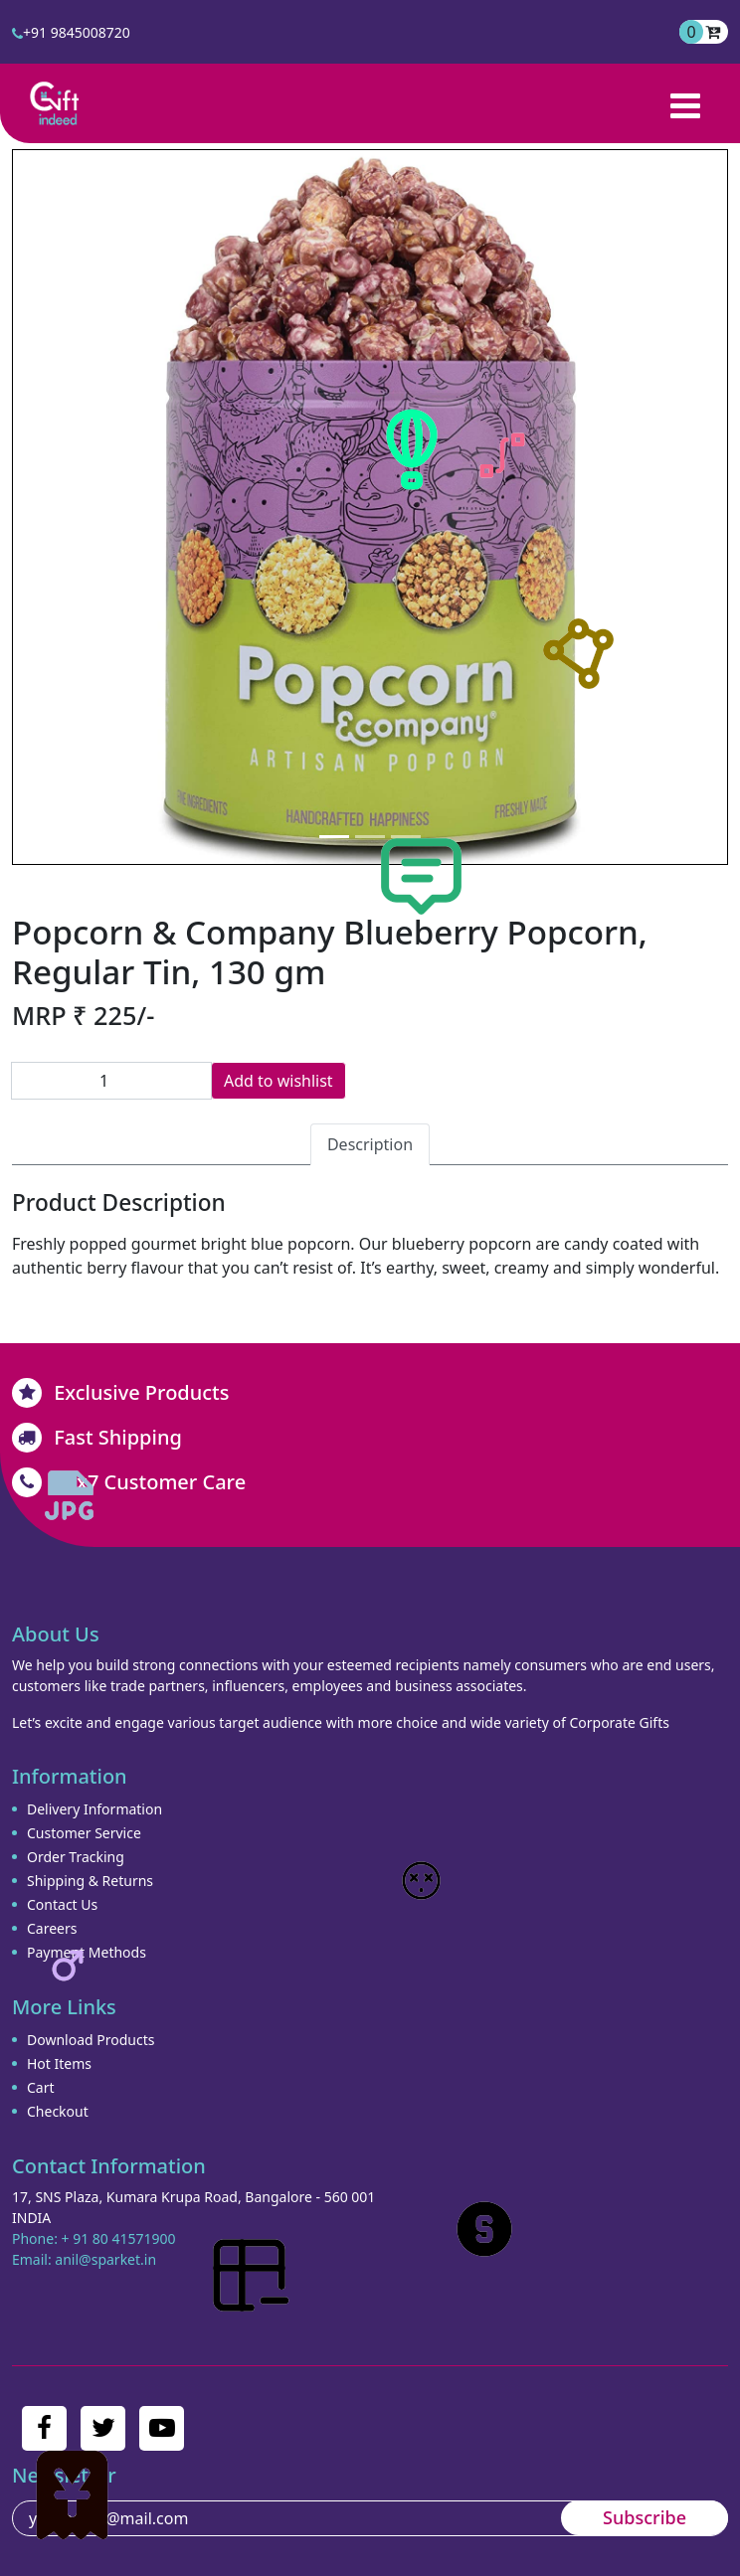  Describe the element at coordinates (421, 874) in the screenshot. I see `open messaging or chat` at that location.